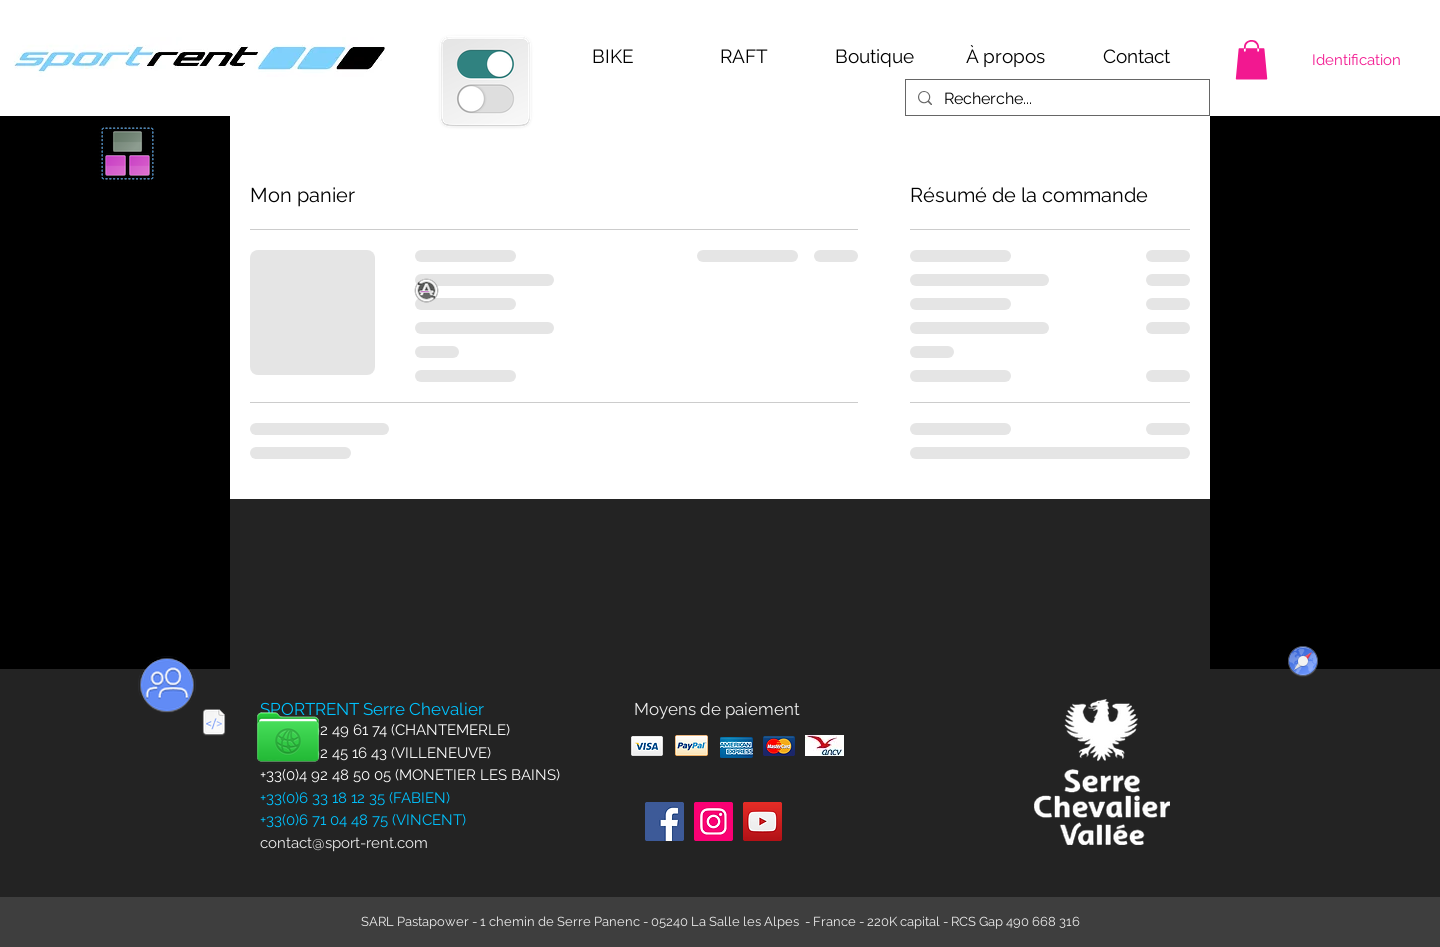 Image resolution: width=1440 pixels, height=947 pixels. Describe the element at coordinates (214, 722) in the screenshot. I see `open an html document` at that location.